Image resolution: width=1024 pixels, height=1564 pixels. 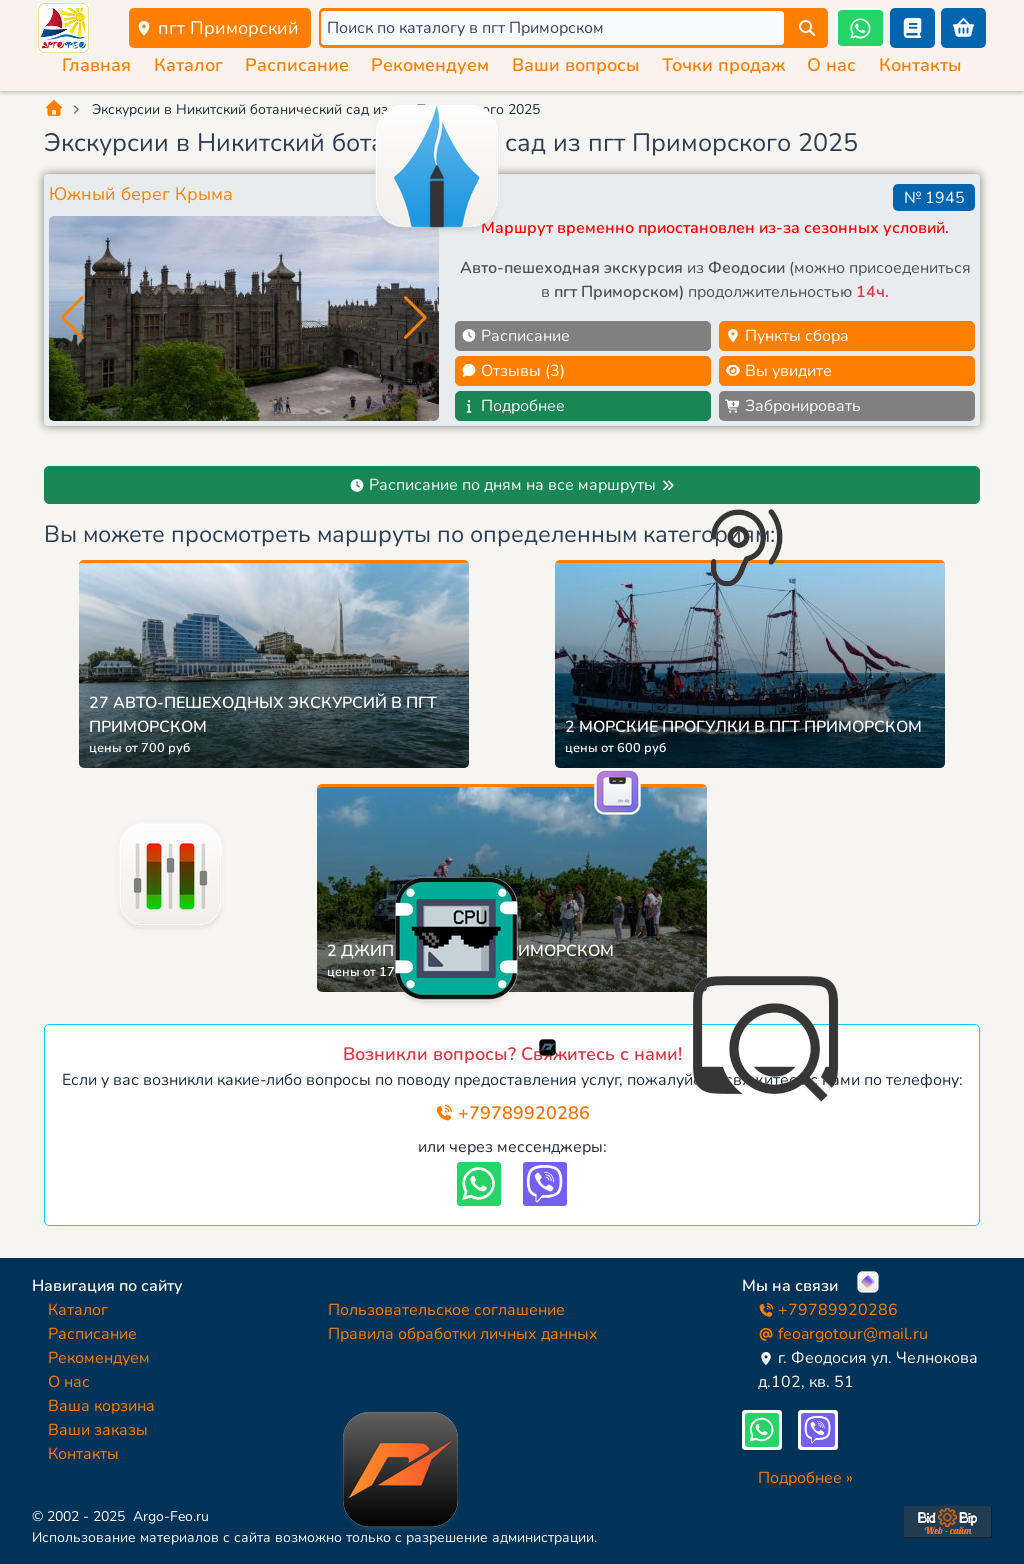 What do you see at coordinates (868, 1282) in the screenshot?
I see `open proton pass password manager` at bounding box center [868, 1282].